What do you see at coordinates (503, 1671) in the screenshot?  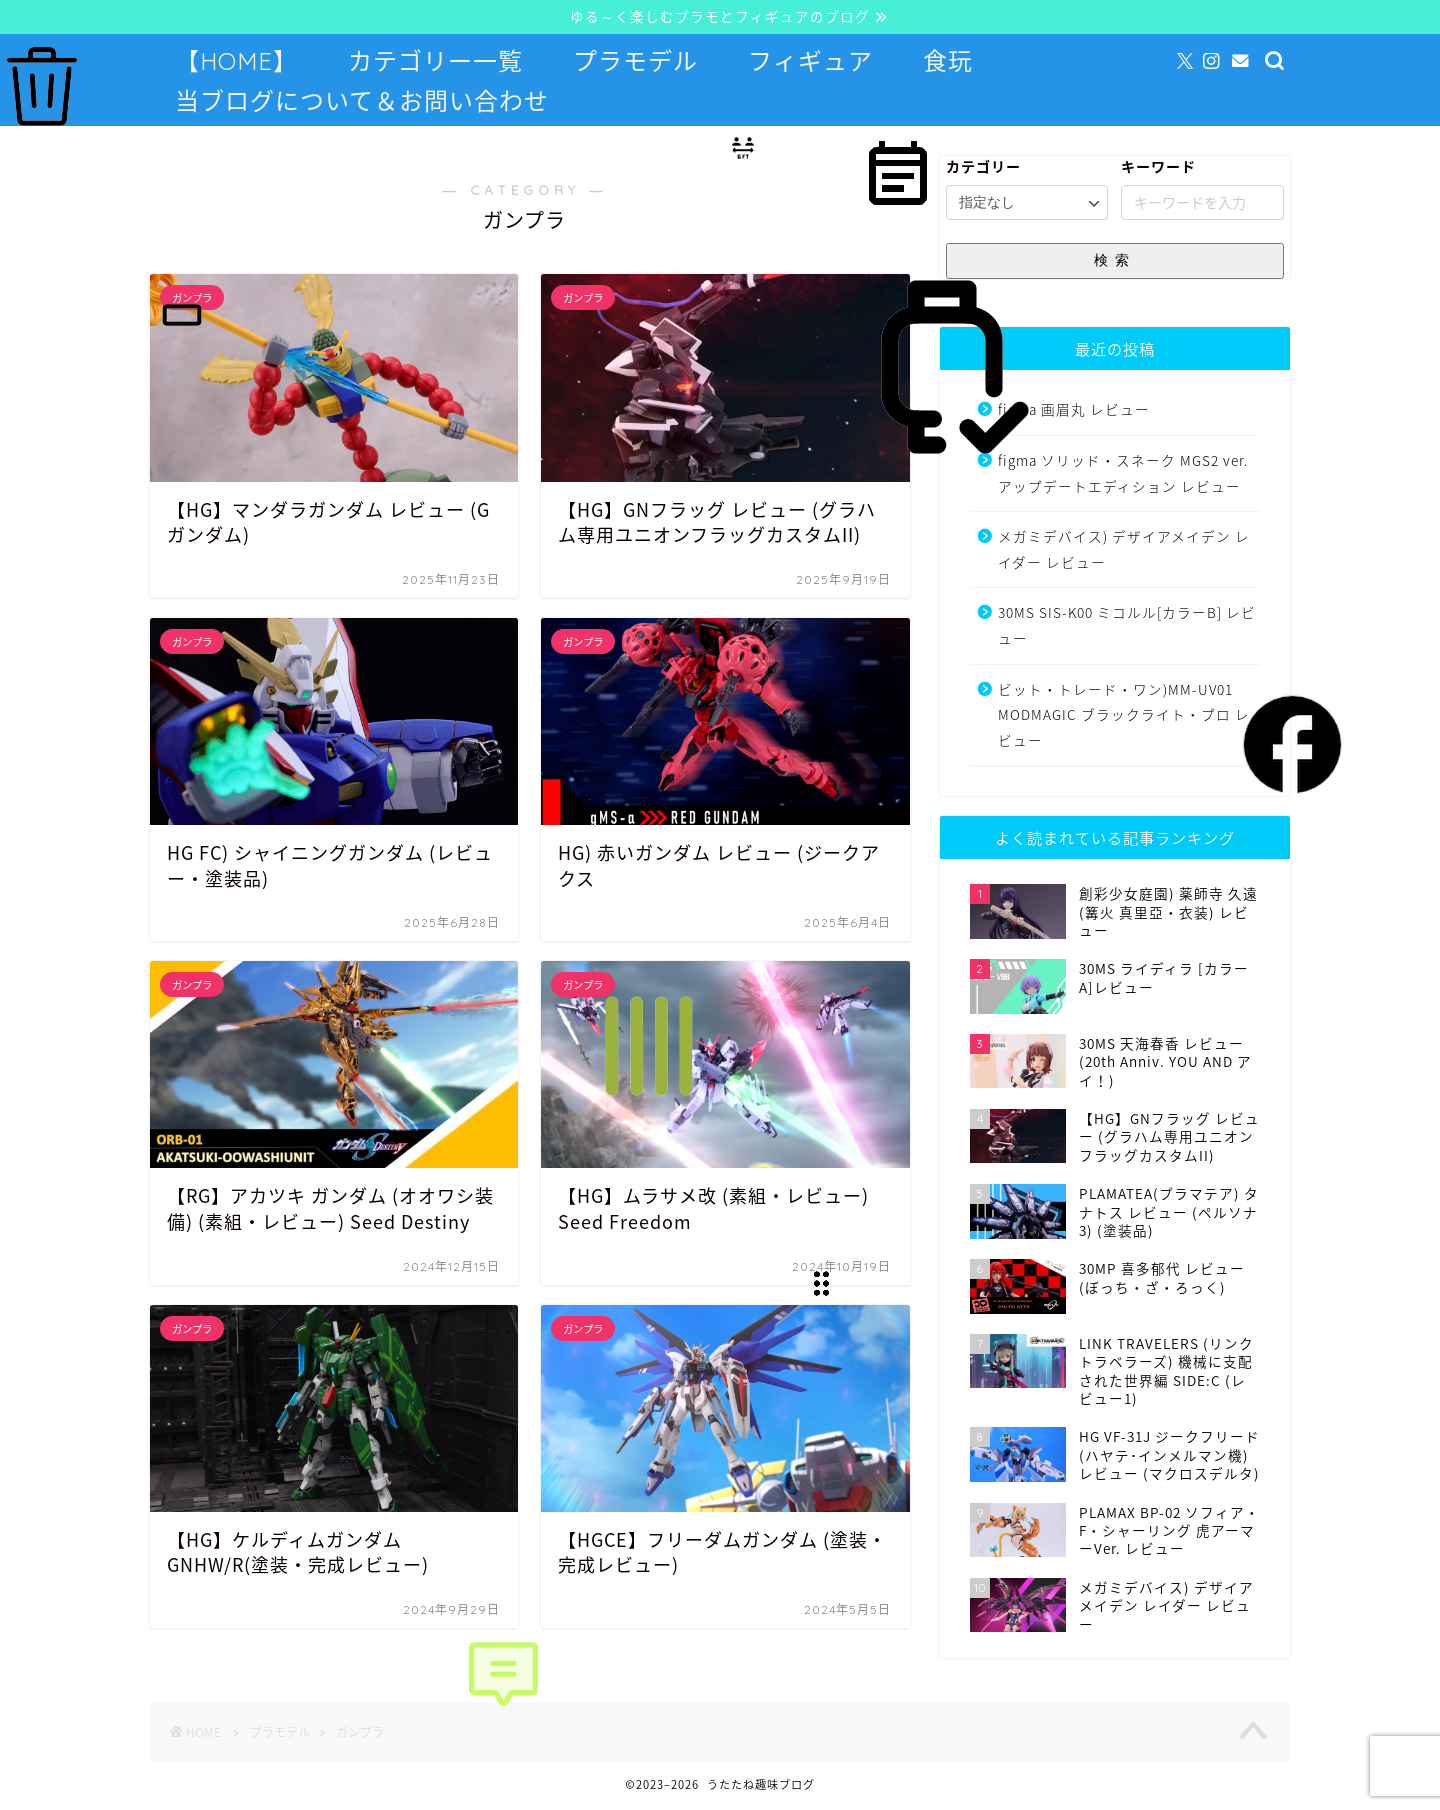 I see `open chat or messaging` at bounding box center [503, 1671].